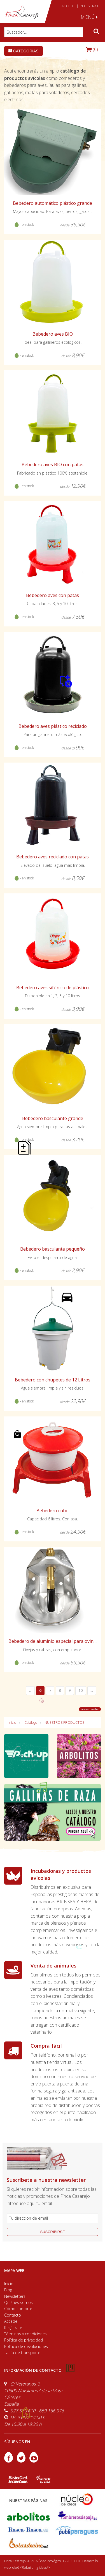 Image resolution: width=105 pixels, height=2576 pixels. What do you see at coordinates (26, 2413) in the screenshot?
I see `copy to clipboard` at bounding box center [26, 2413].